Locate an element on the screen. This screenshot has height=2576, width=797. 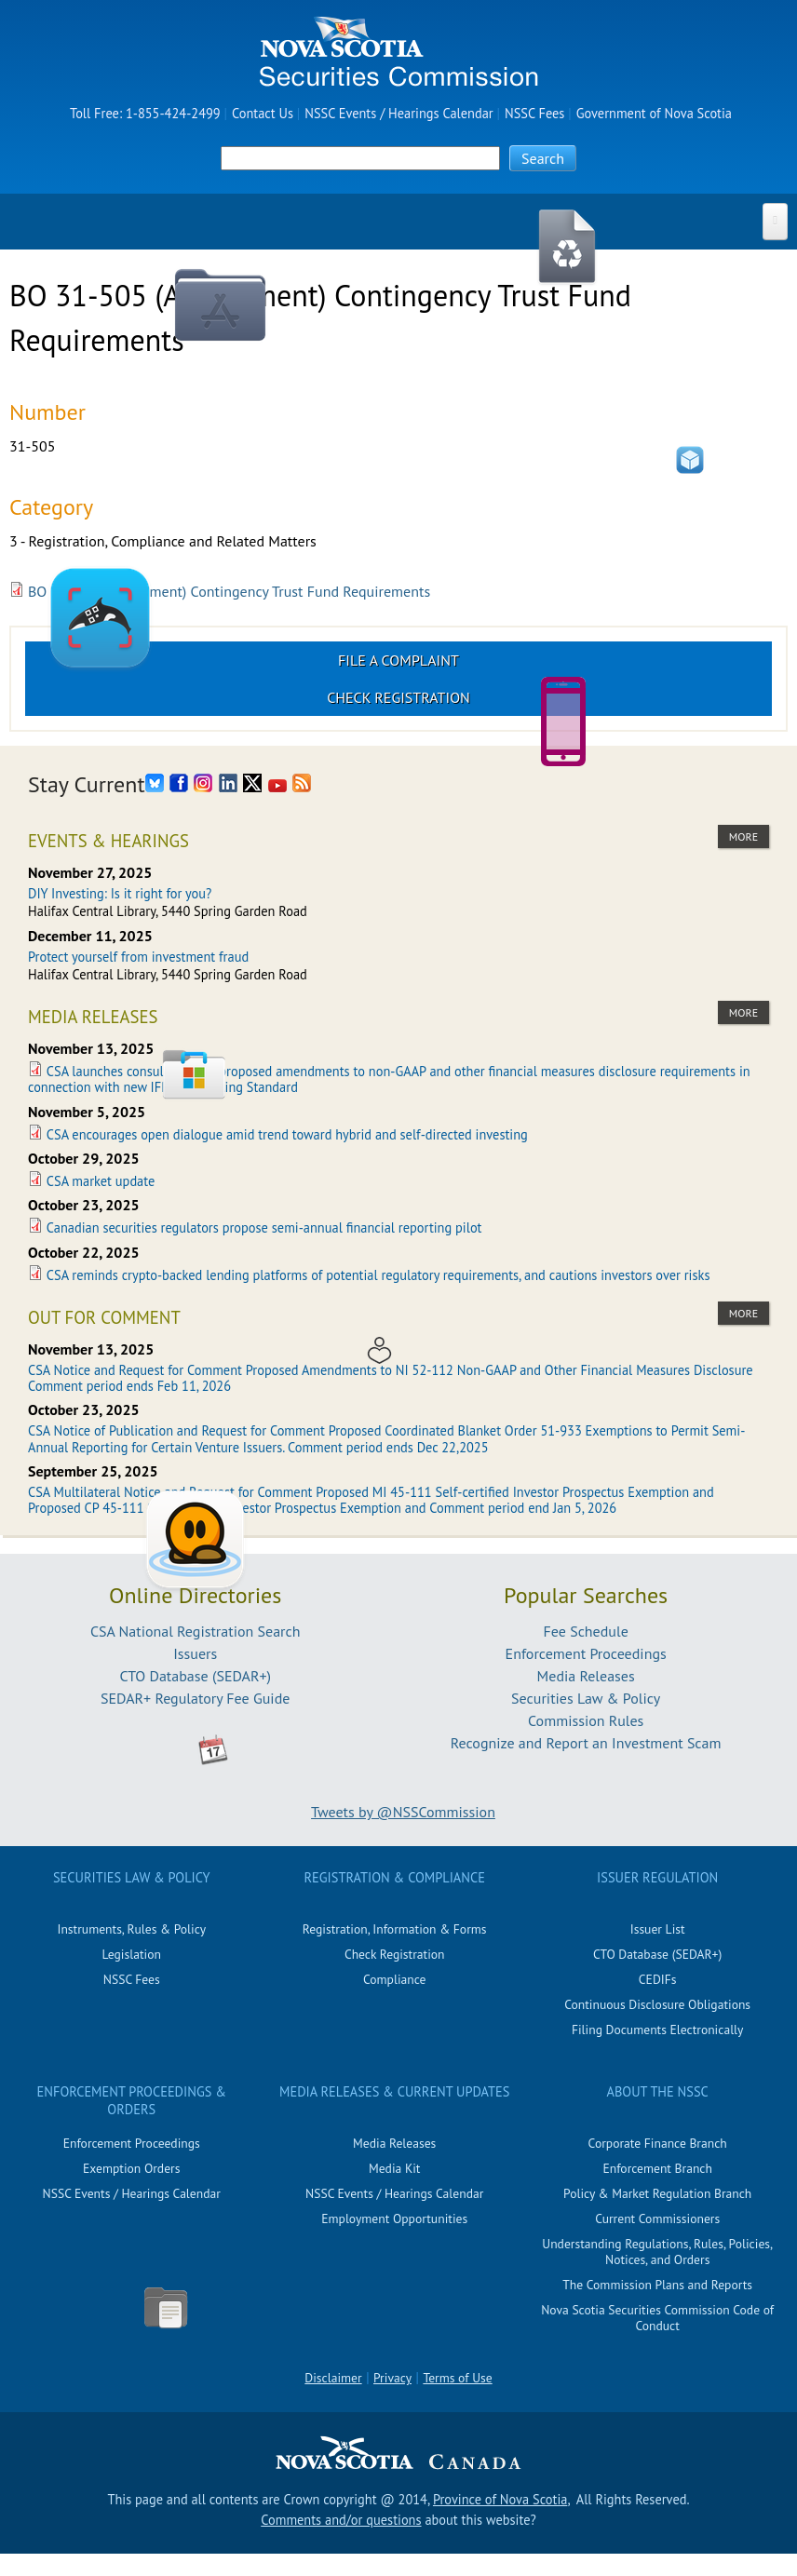
open microsoft store downloads folder is located at coordinates (194, 1076).